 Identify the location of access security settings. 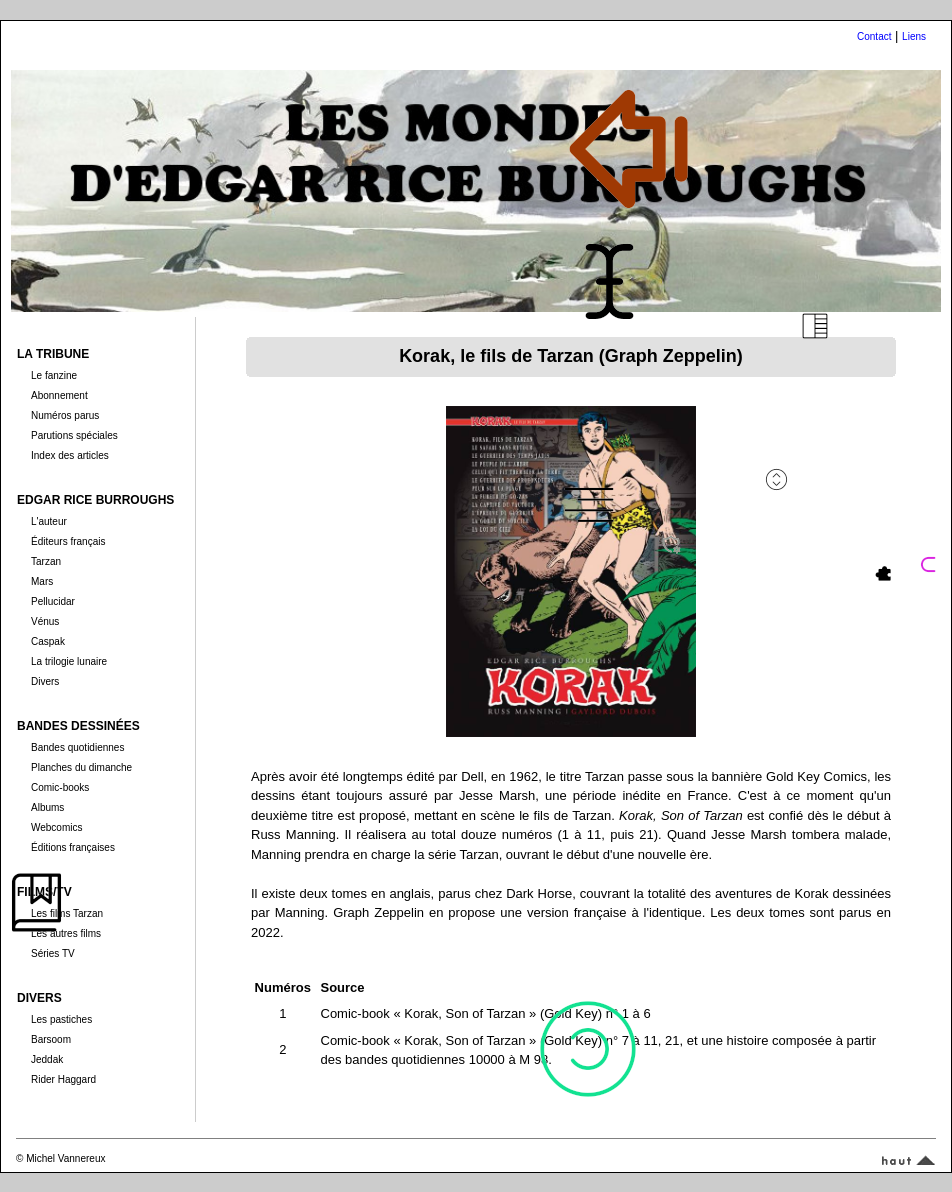
(671, 544).